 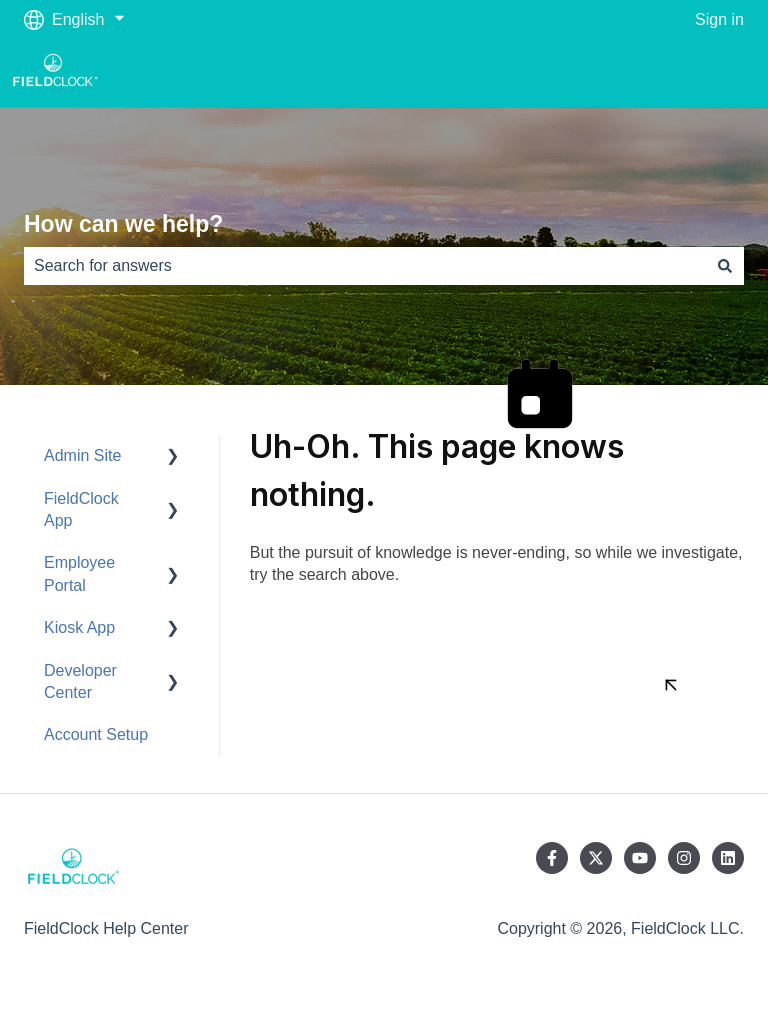 I want to click on view today's date or daily agenda, so click(x=540, y=396).